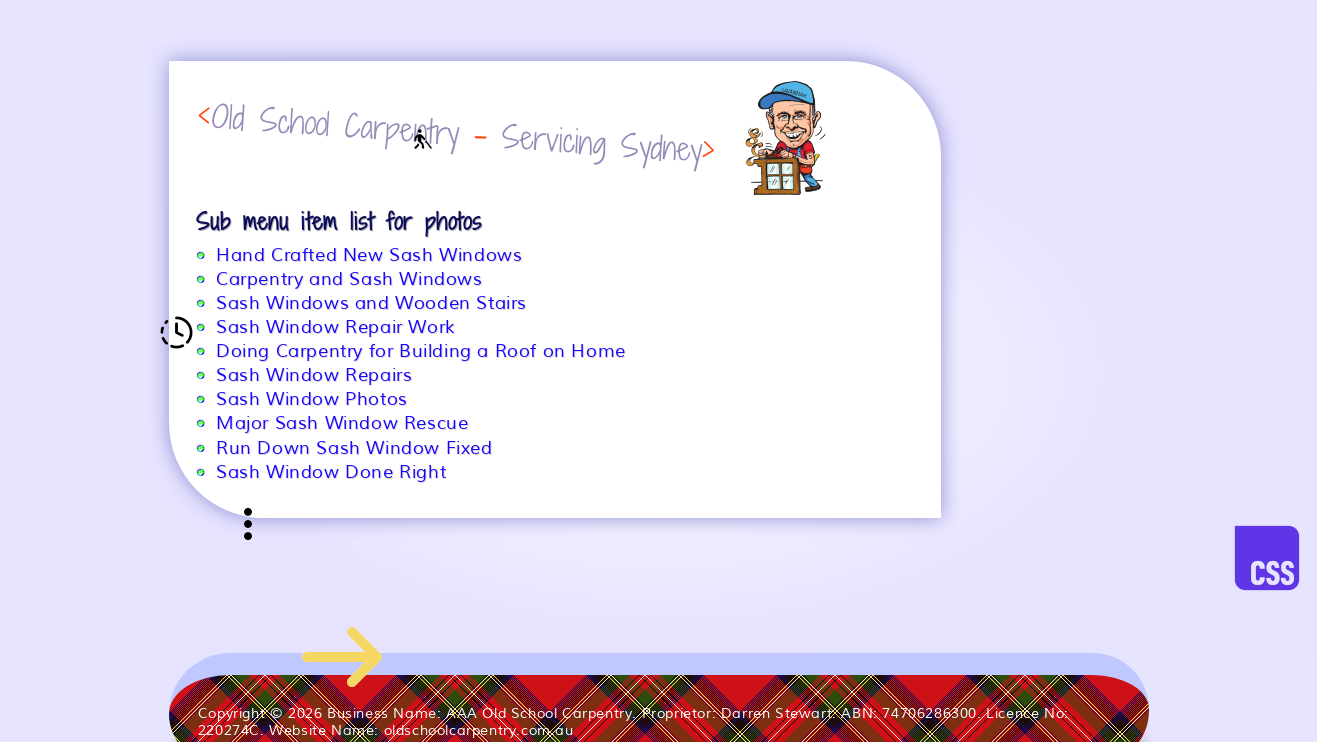  I want to click on indicates expiring or temporary content, so click(176, 332).